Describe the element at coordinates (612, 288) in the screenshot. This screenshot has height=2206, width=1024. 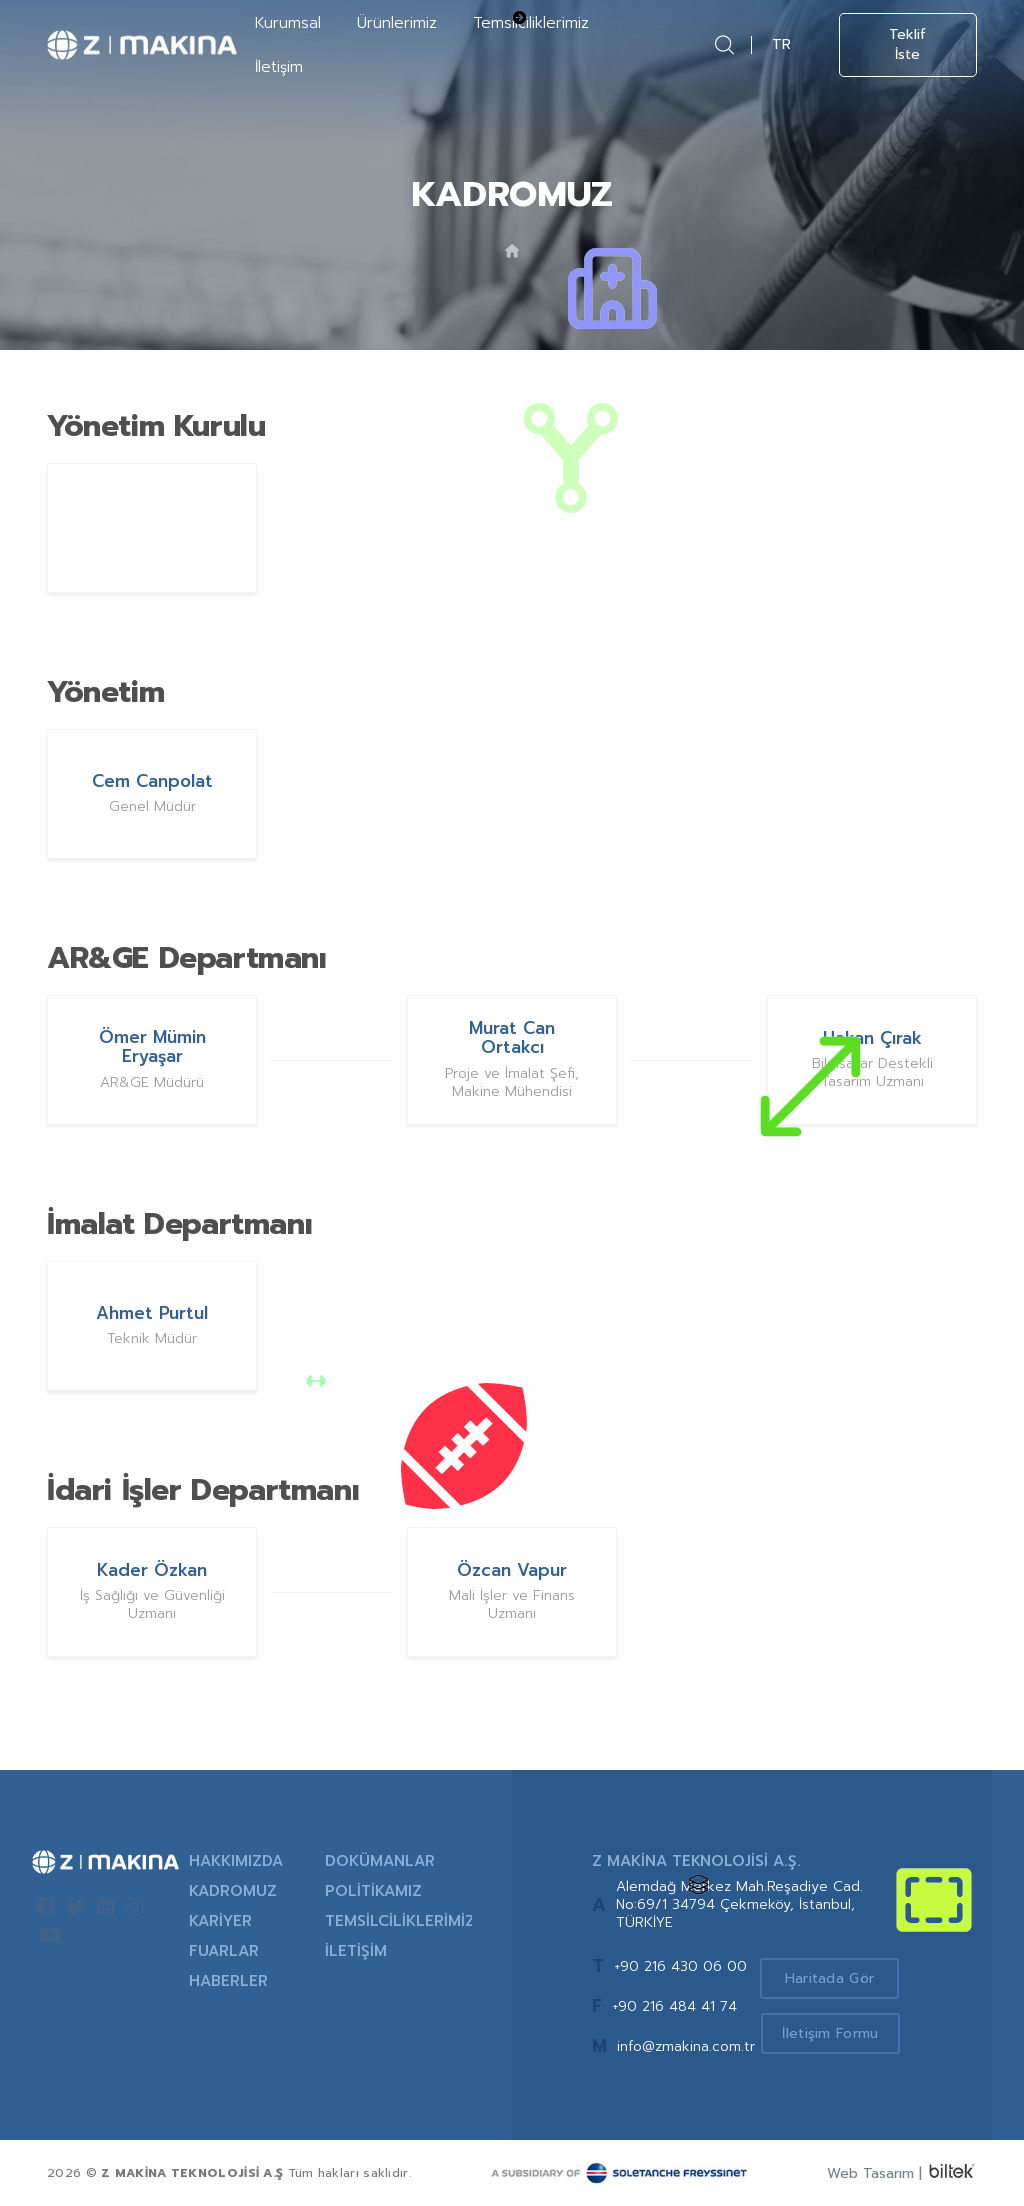
I see `find nearby hospitals or medical facilities` at that location.